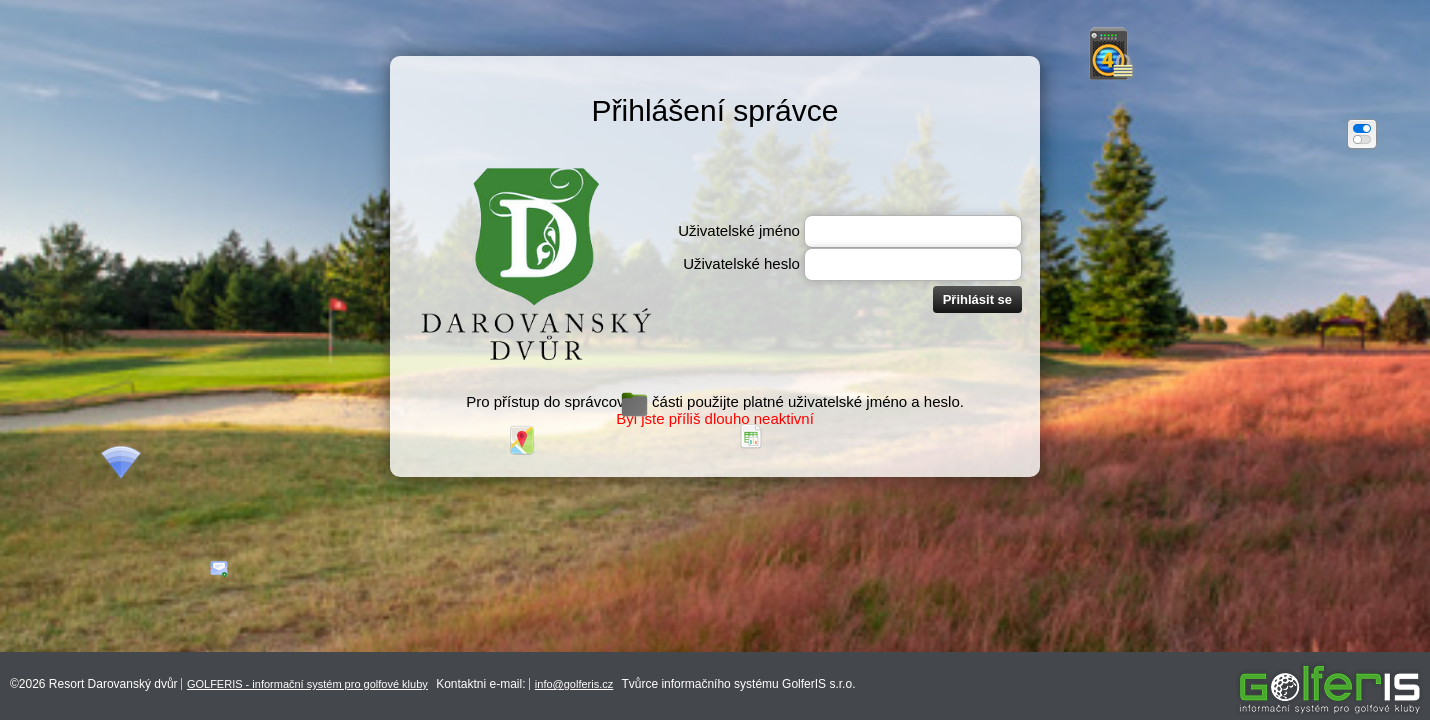 The width and height of the screenshot is (1430, 720). I want to click on open gnome tweaks to customize system settings, so click(1362, 134).